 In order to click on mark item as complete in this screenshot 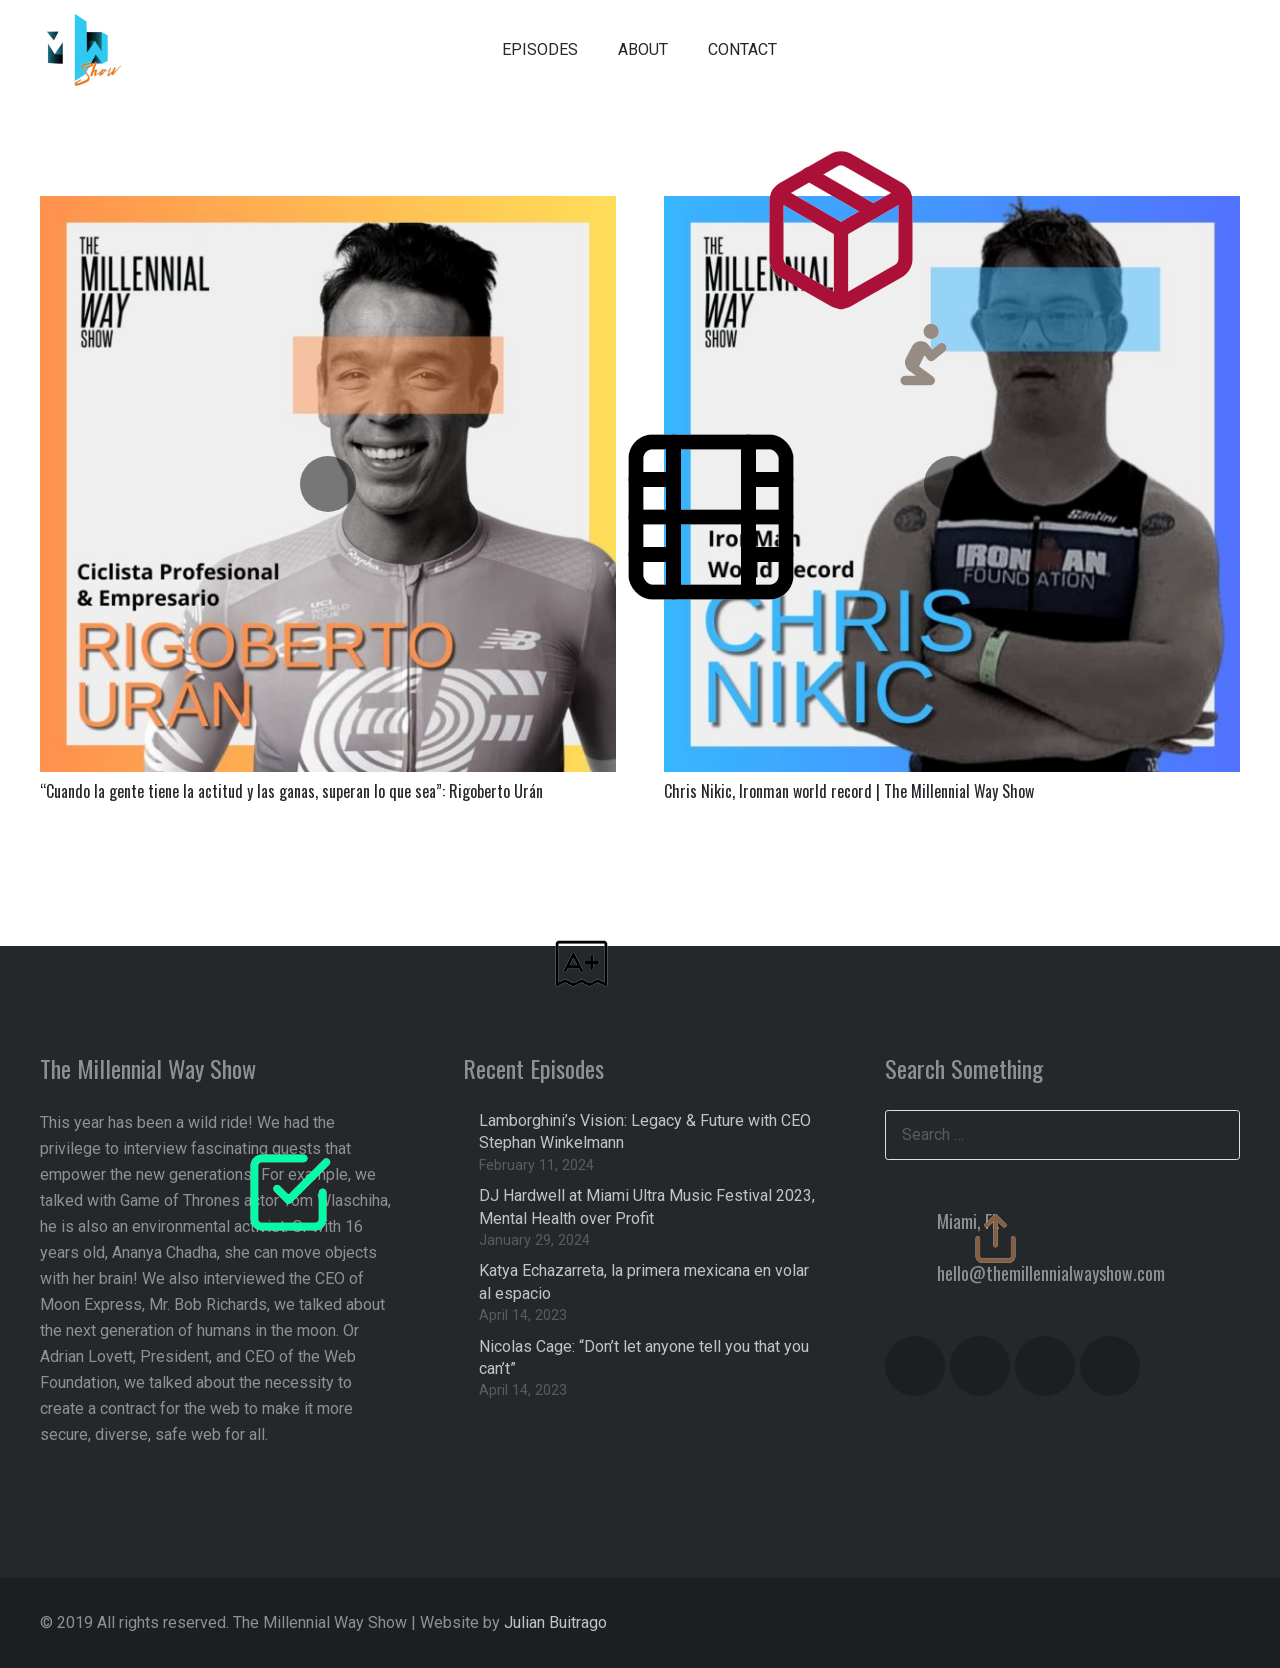, I will do `click(288, 1192)`.